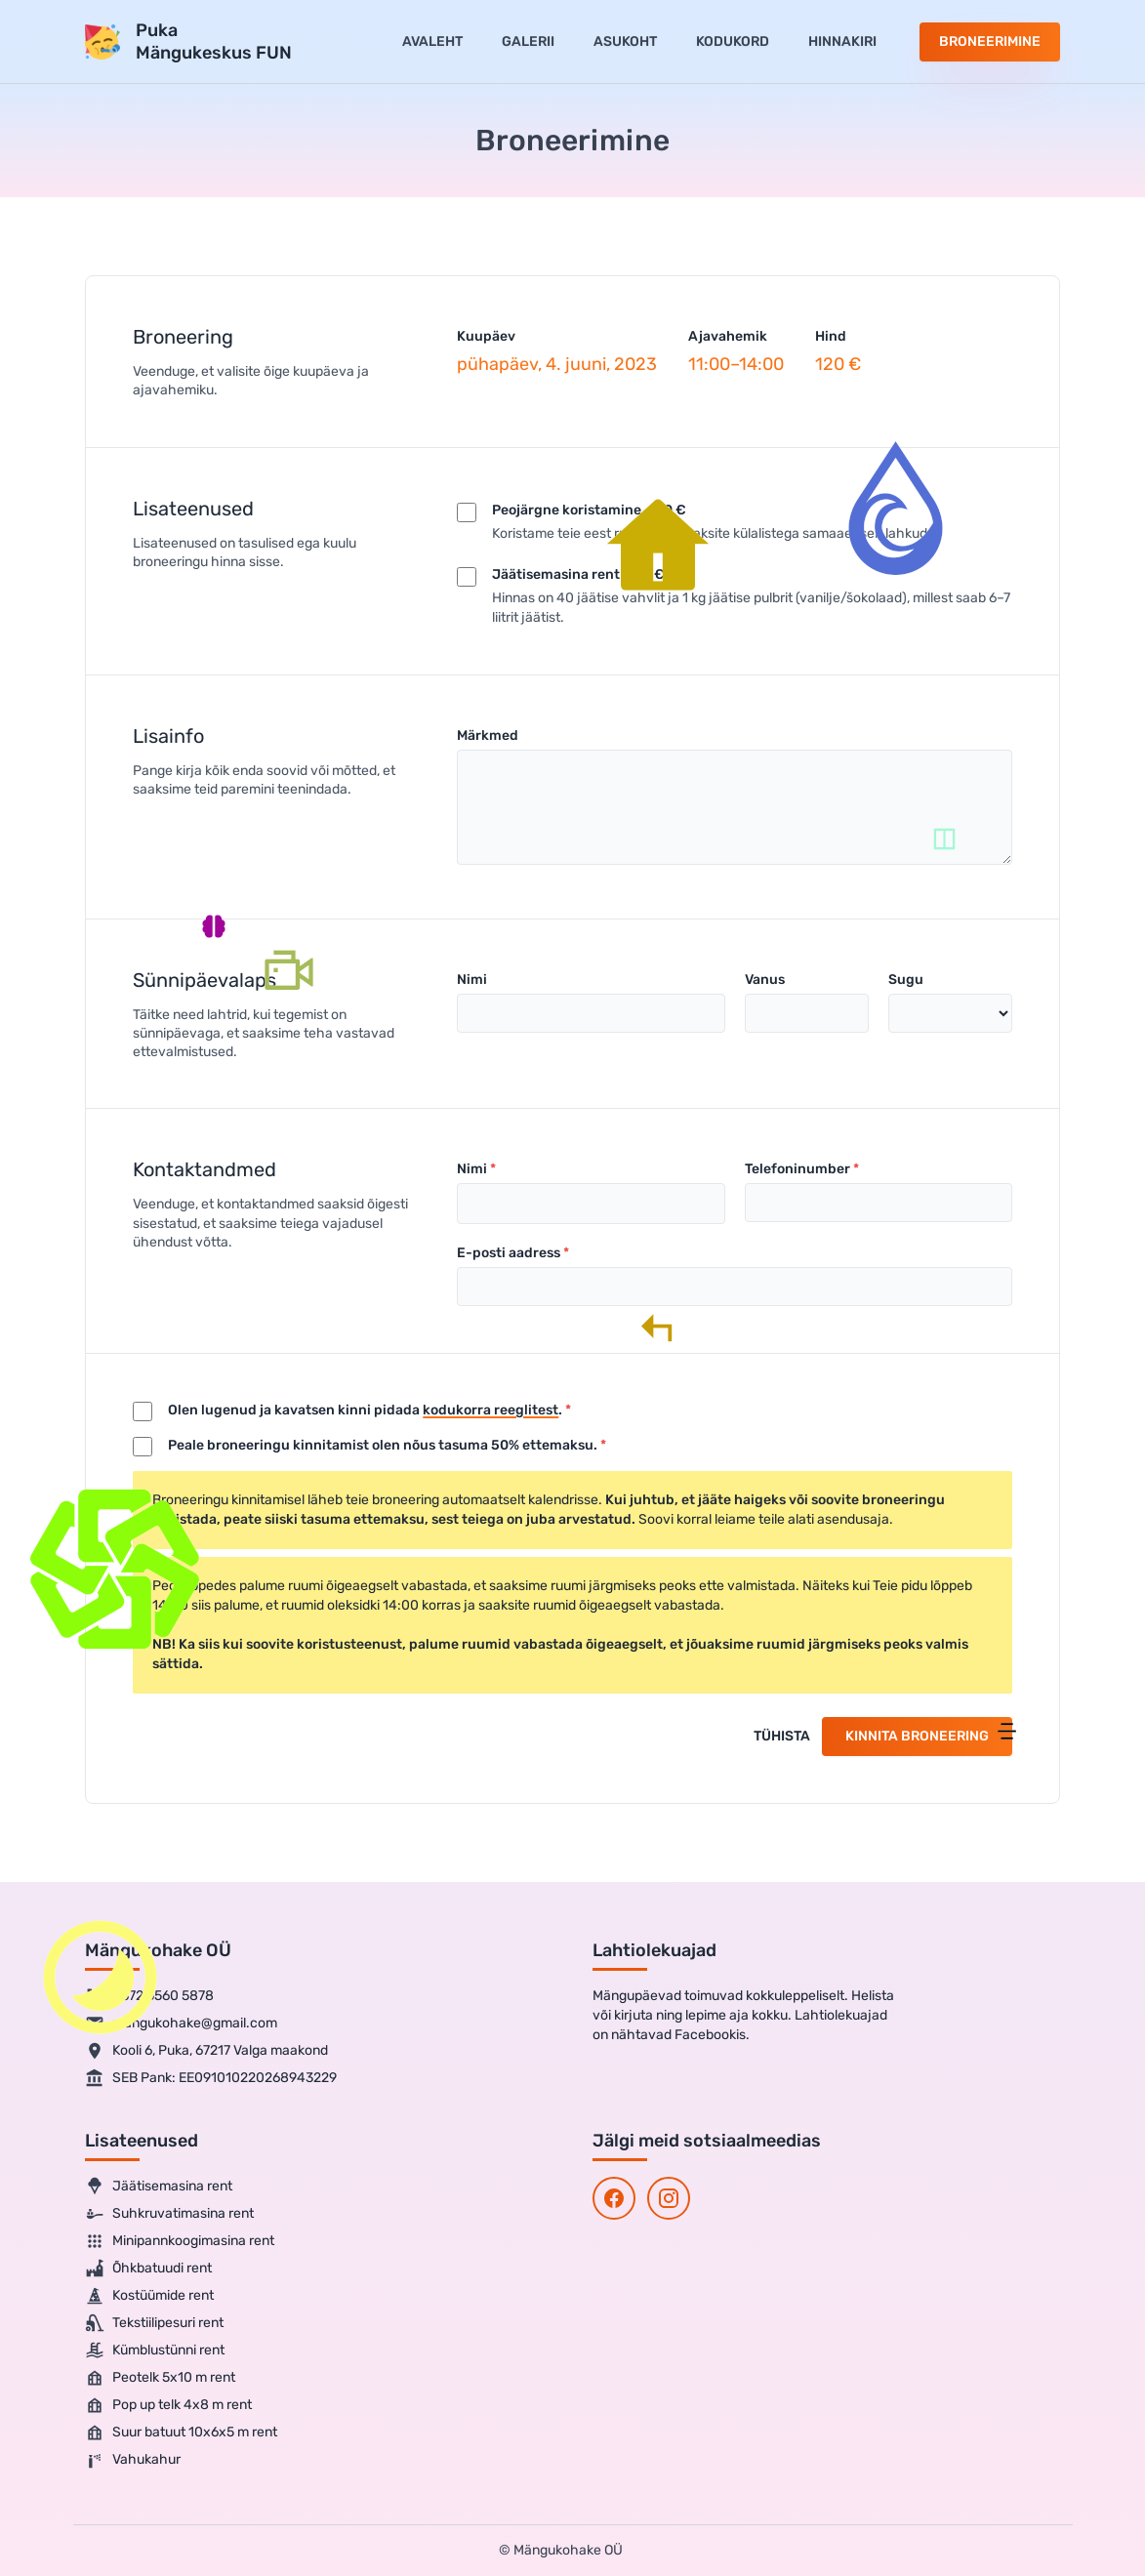  I want to click on adjust display contrast settings, so click(100, 1977).